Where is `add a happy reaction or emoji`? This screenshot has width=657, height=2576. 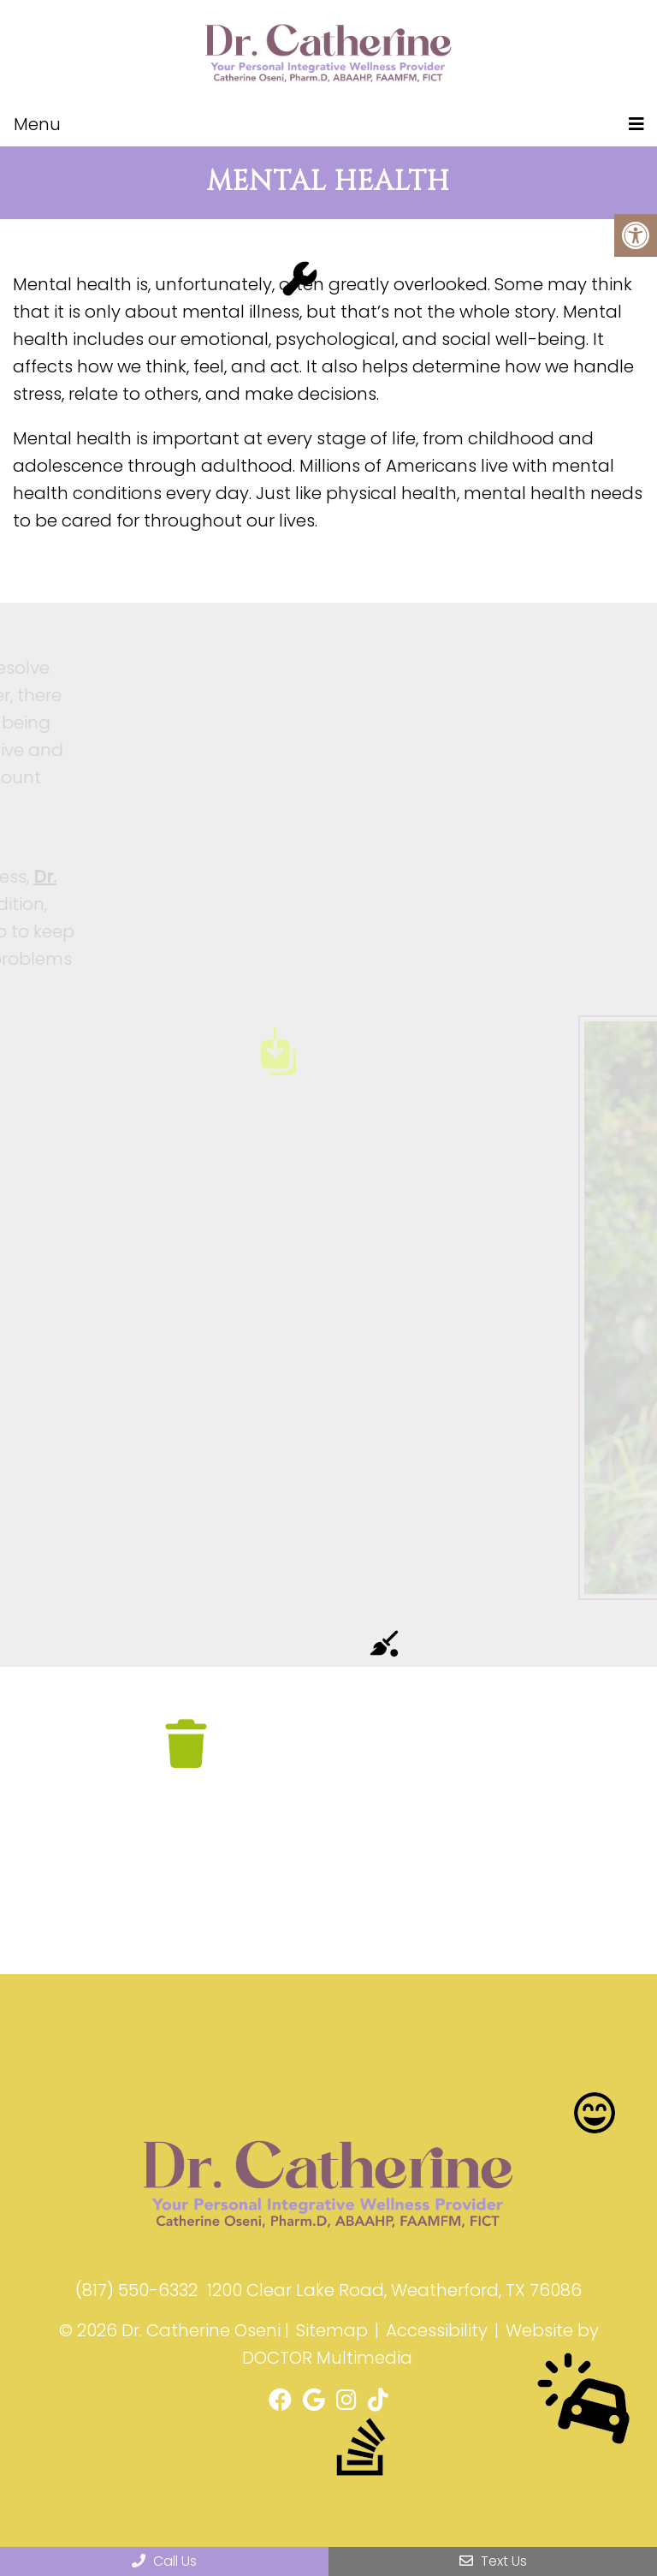 add a happy reaction or emoji is located at coordinates (595, 2113).